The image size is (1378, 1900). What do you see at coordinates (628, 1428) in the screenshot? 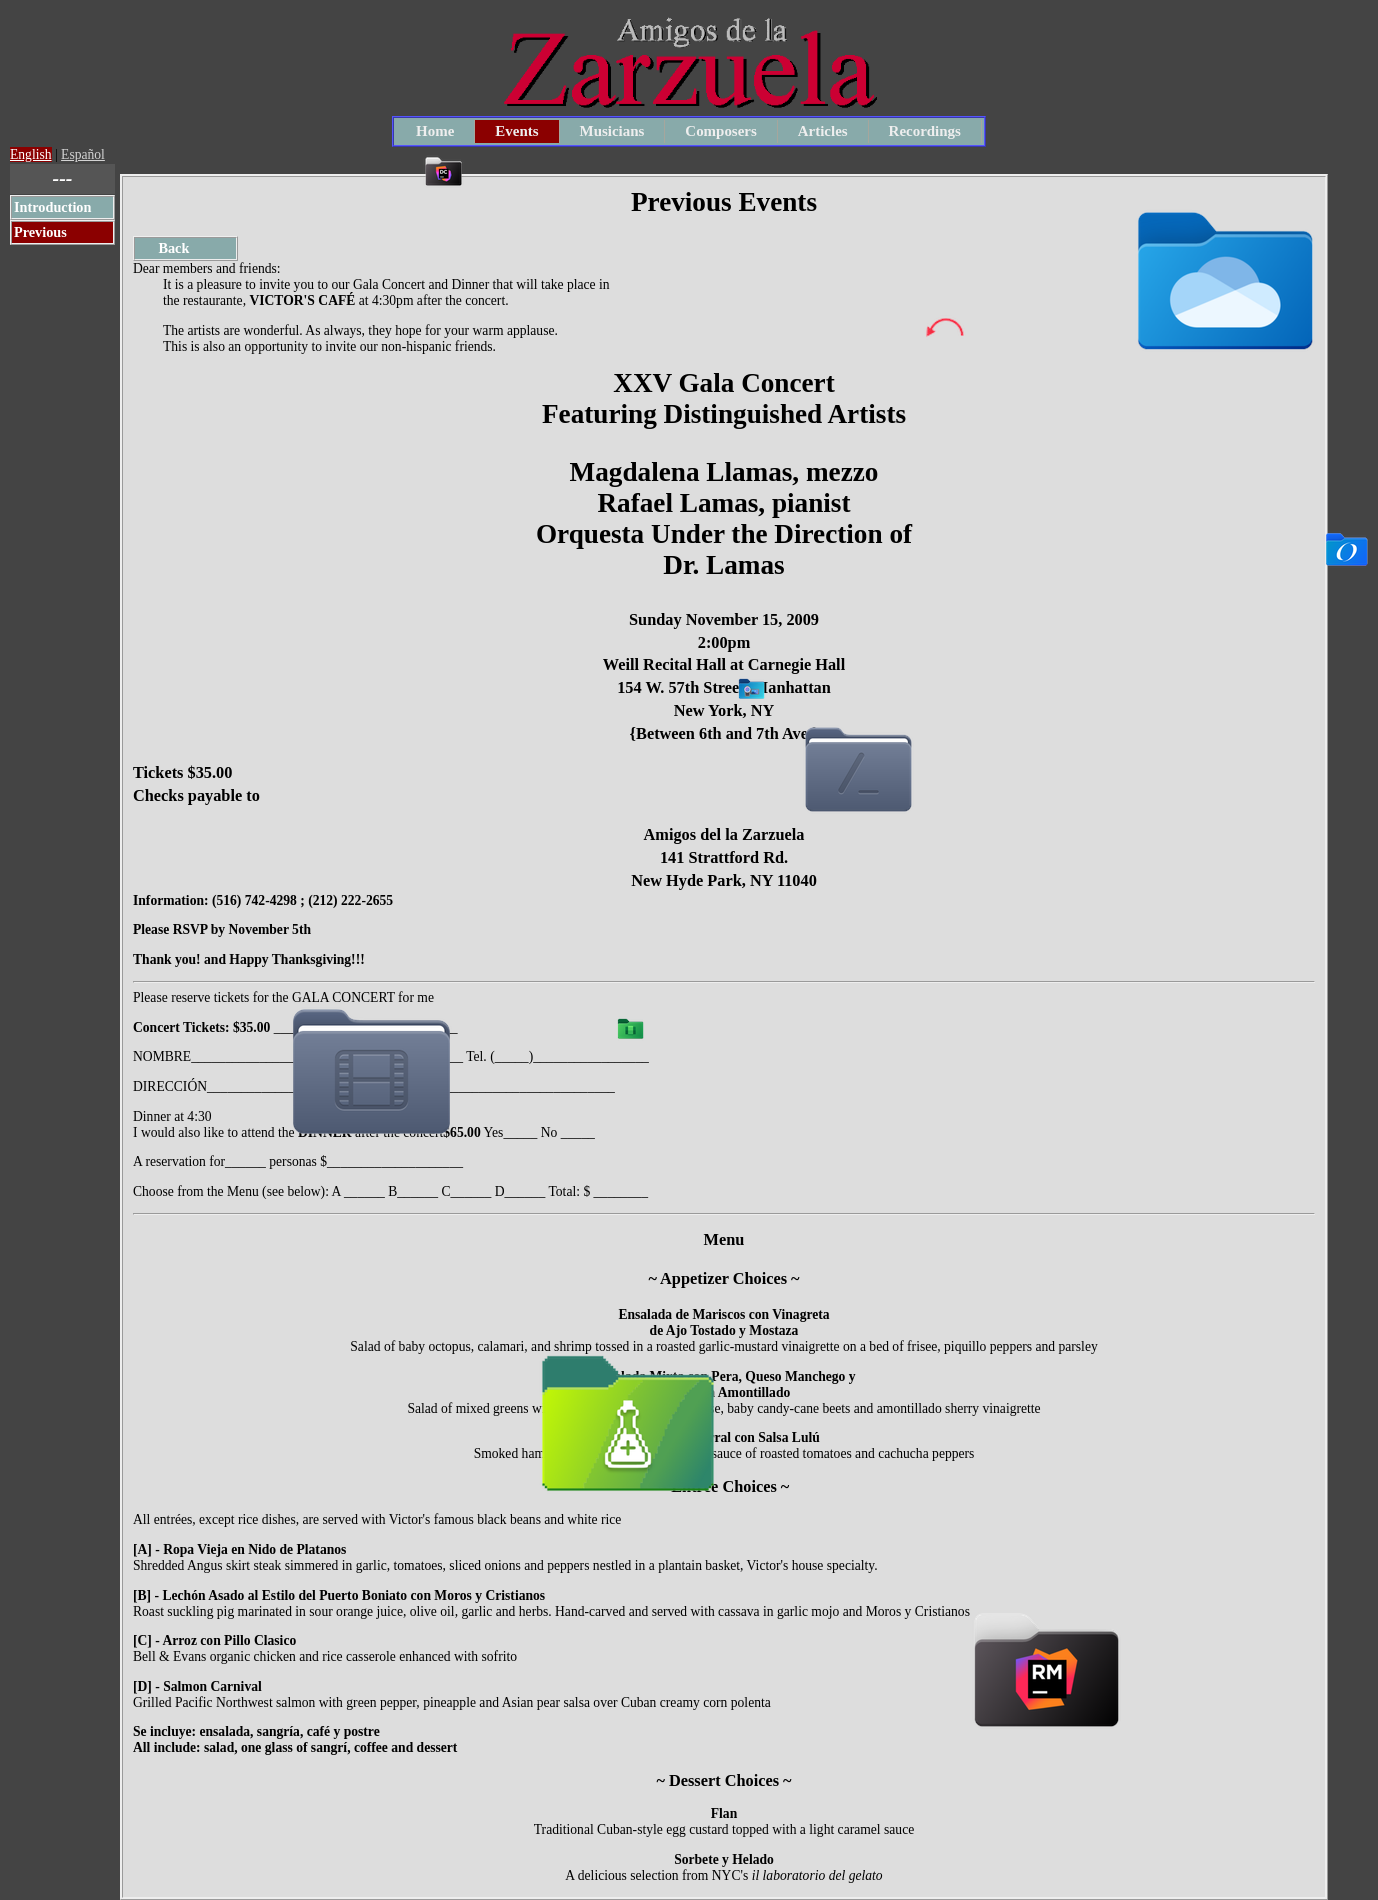
I see `folder for science or chemistry-related files` at bounding box center [628, 1428].